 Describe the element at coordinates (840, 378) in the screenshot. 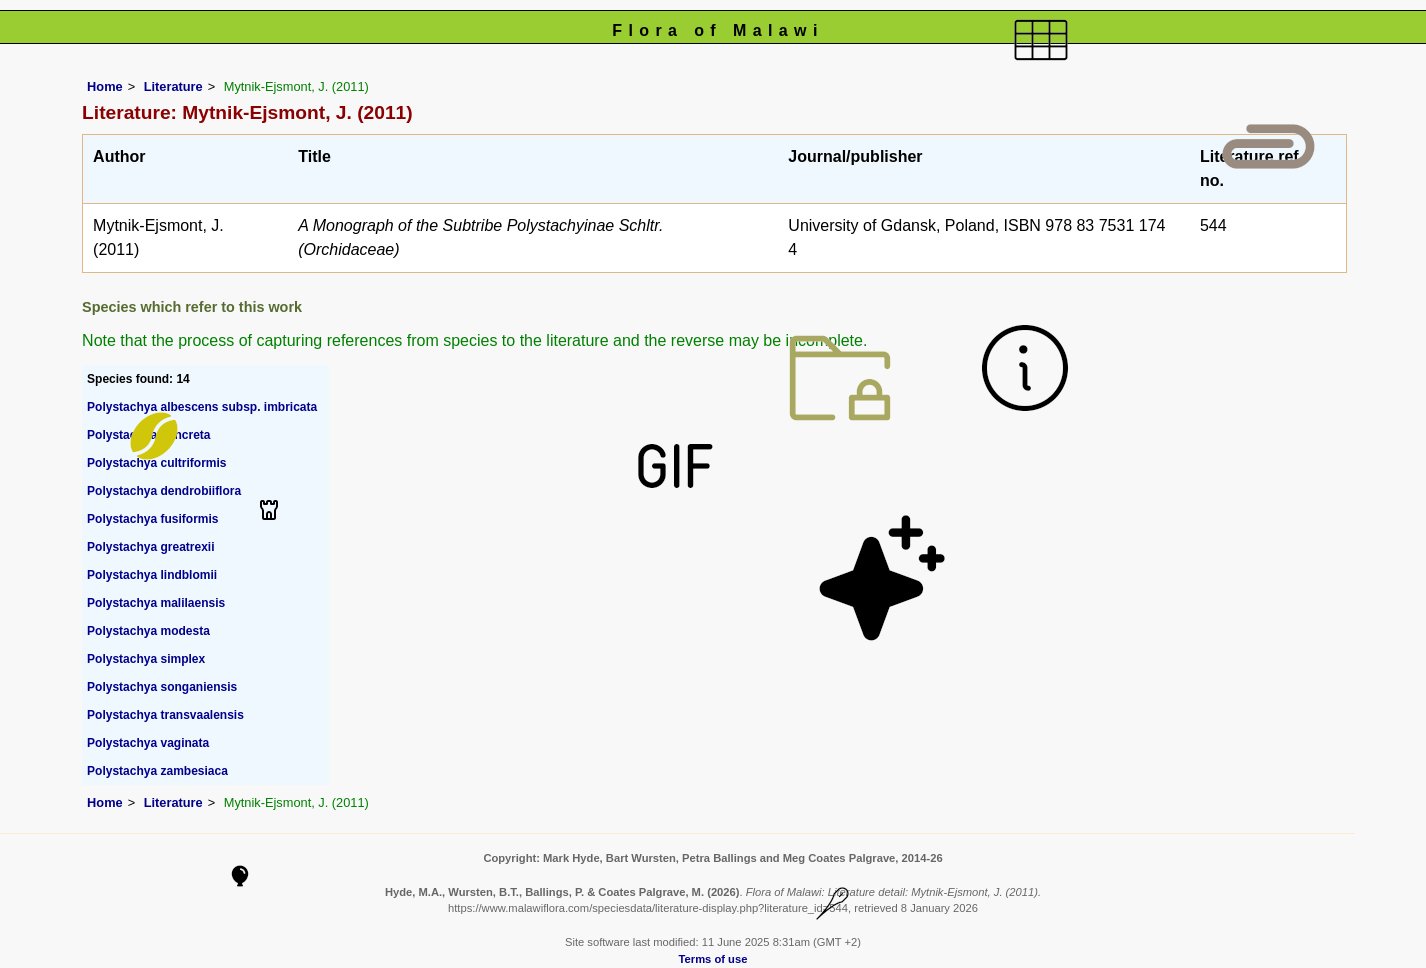

I see `access a password-protected folder` at that location.